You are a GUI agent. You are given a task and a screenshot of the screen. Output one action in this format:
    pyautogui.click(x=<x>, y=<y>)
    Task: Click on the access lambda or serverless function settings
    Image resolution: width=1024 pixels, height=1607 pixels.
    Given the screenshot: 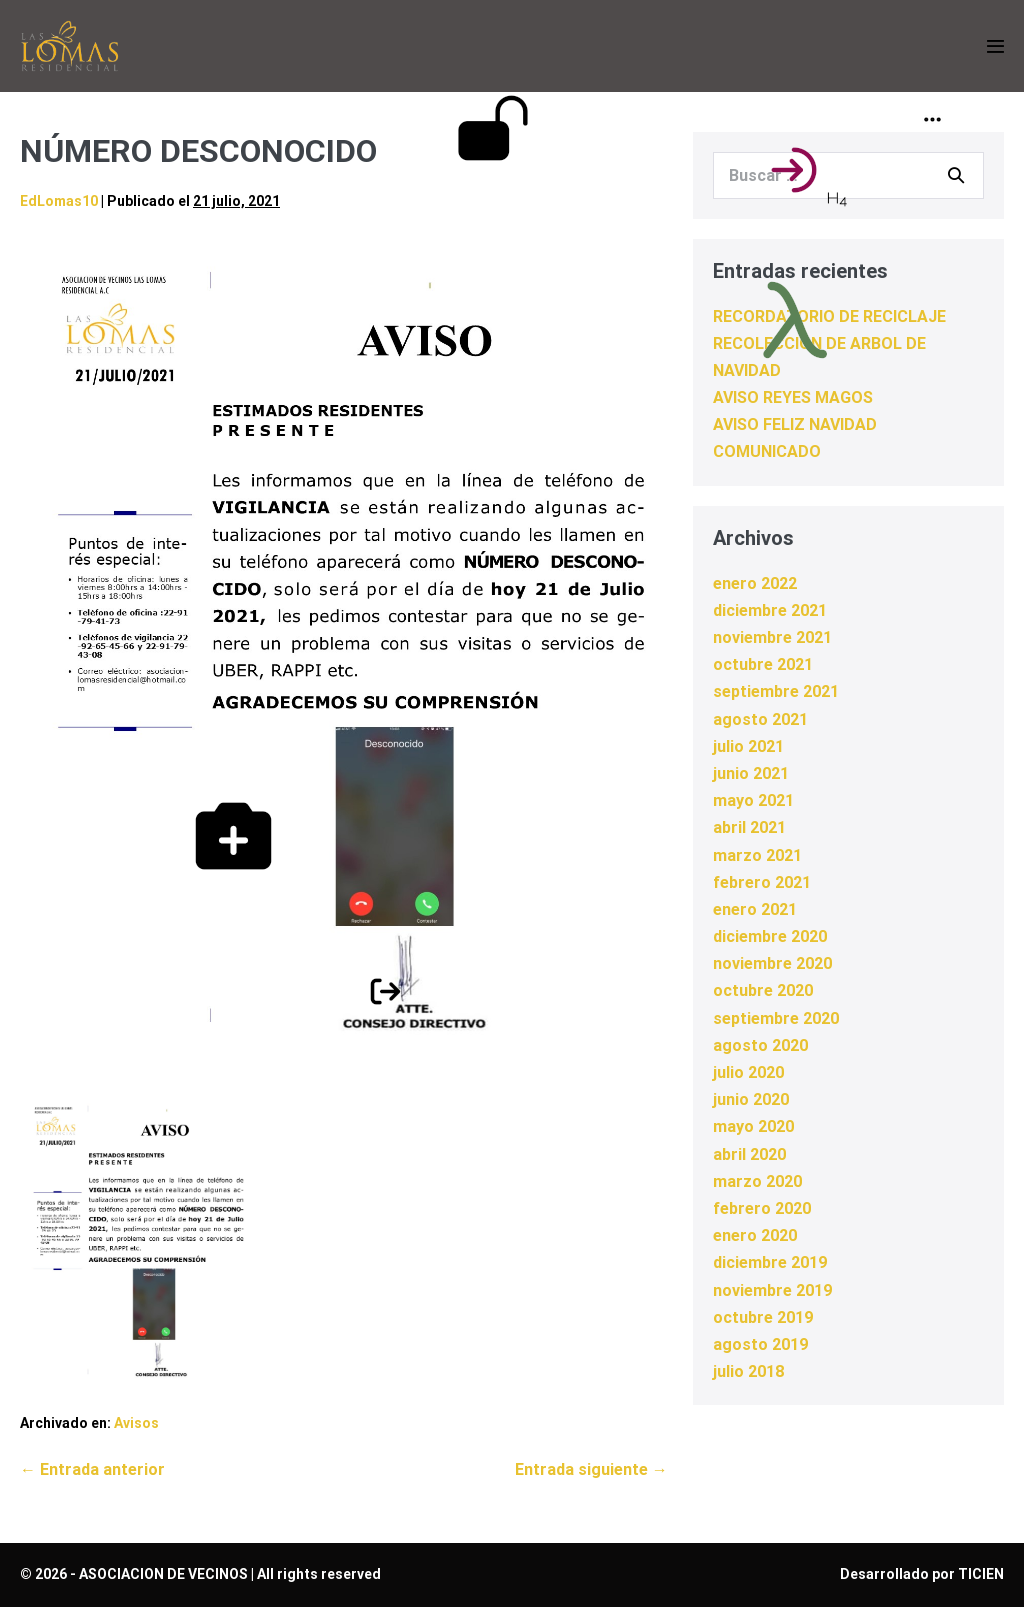 What is the action you would take?
    pyautogui.click(x=793, y=320)
    